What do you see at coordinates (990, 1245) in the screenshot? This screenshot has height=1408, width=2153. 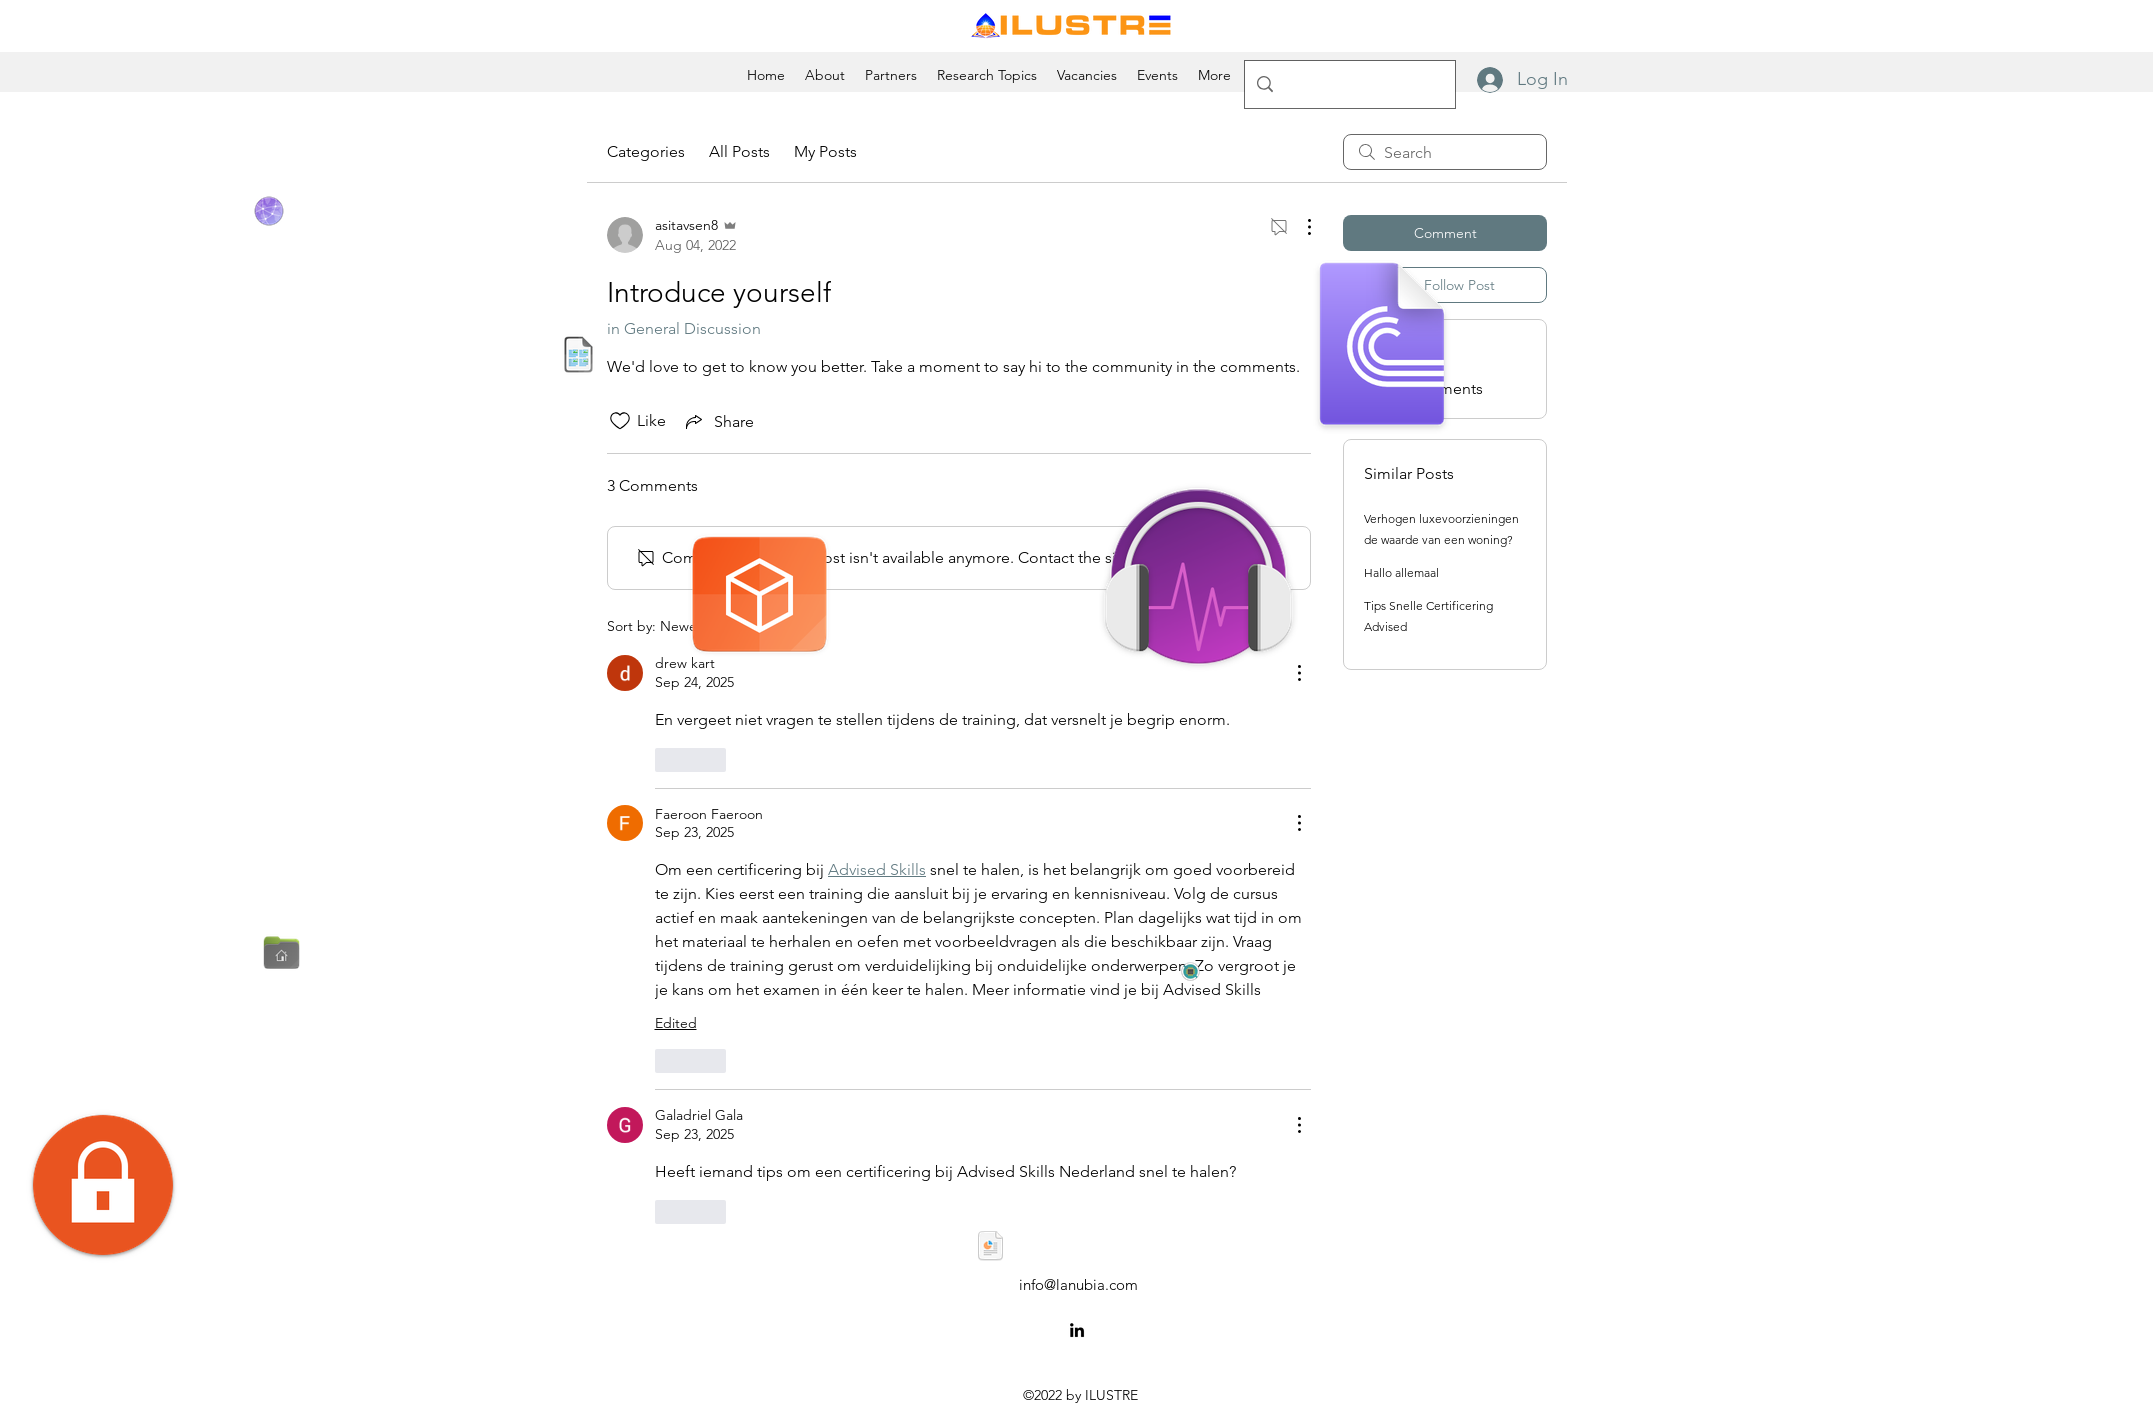 I see `open a presentation file` at bounding box center [990, 1245].